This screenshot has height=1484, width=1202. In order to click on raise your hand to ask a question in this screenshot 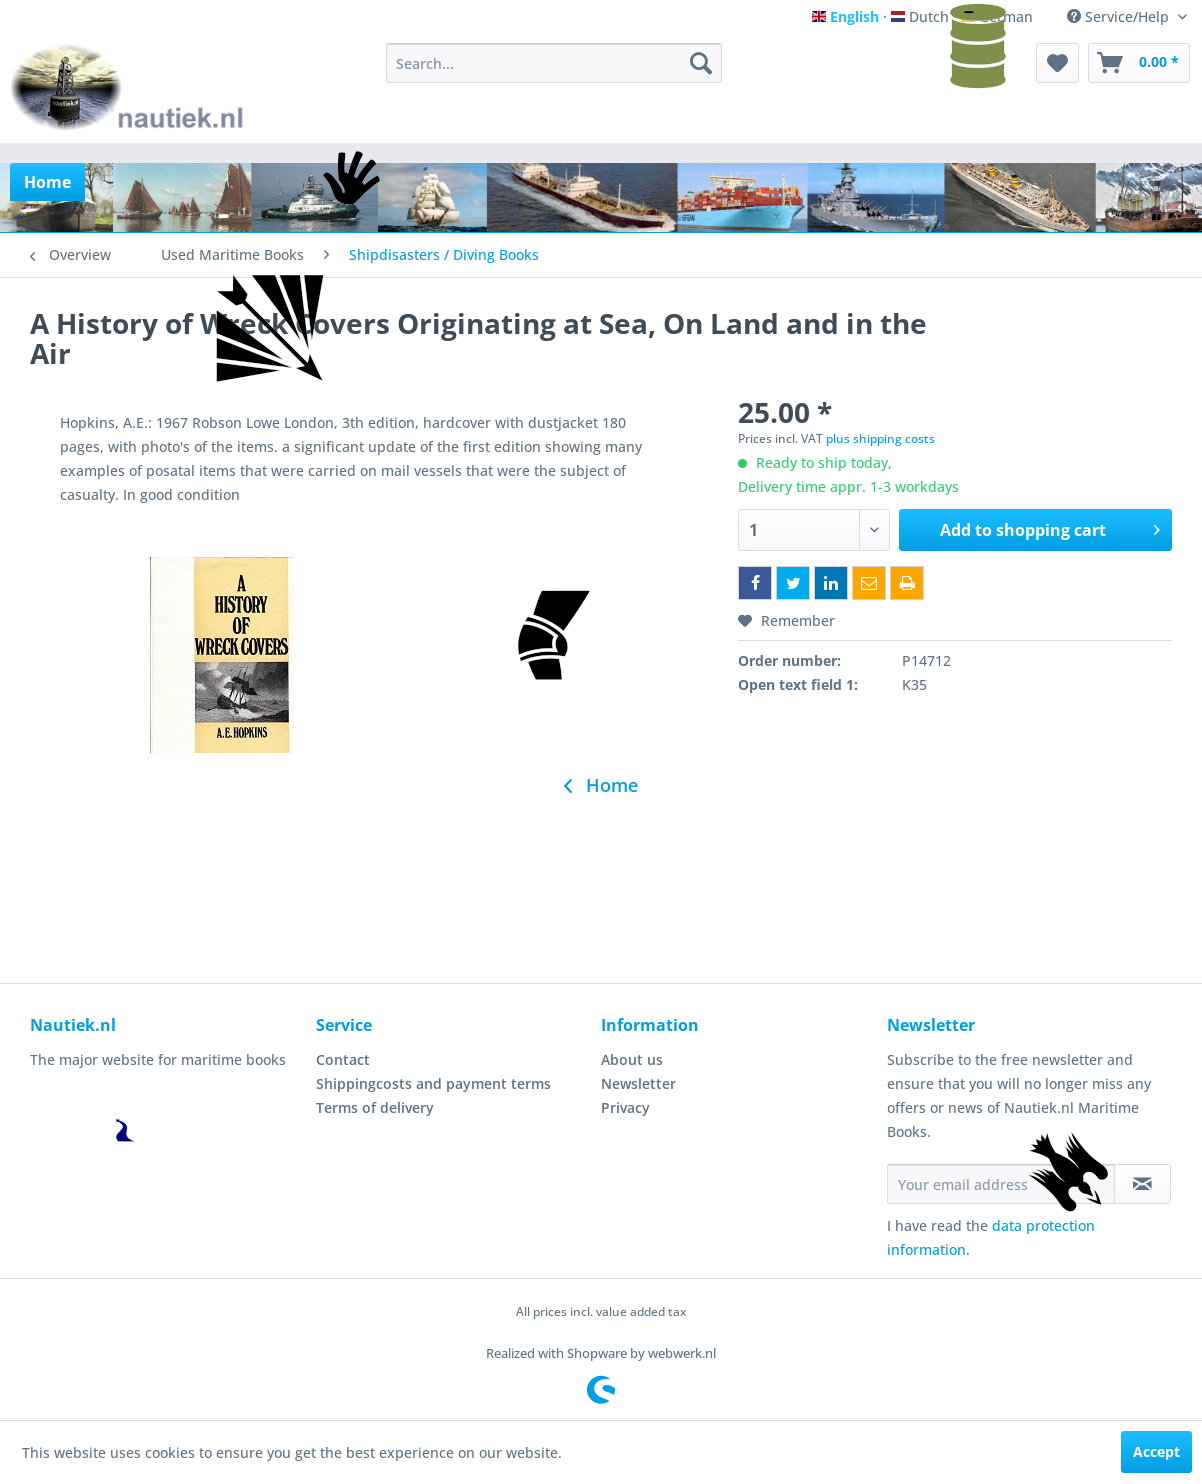, I will do `click(351, 178)`.